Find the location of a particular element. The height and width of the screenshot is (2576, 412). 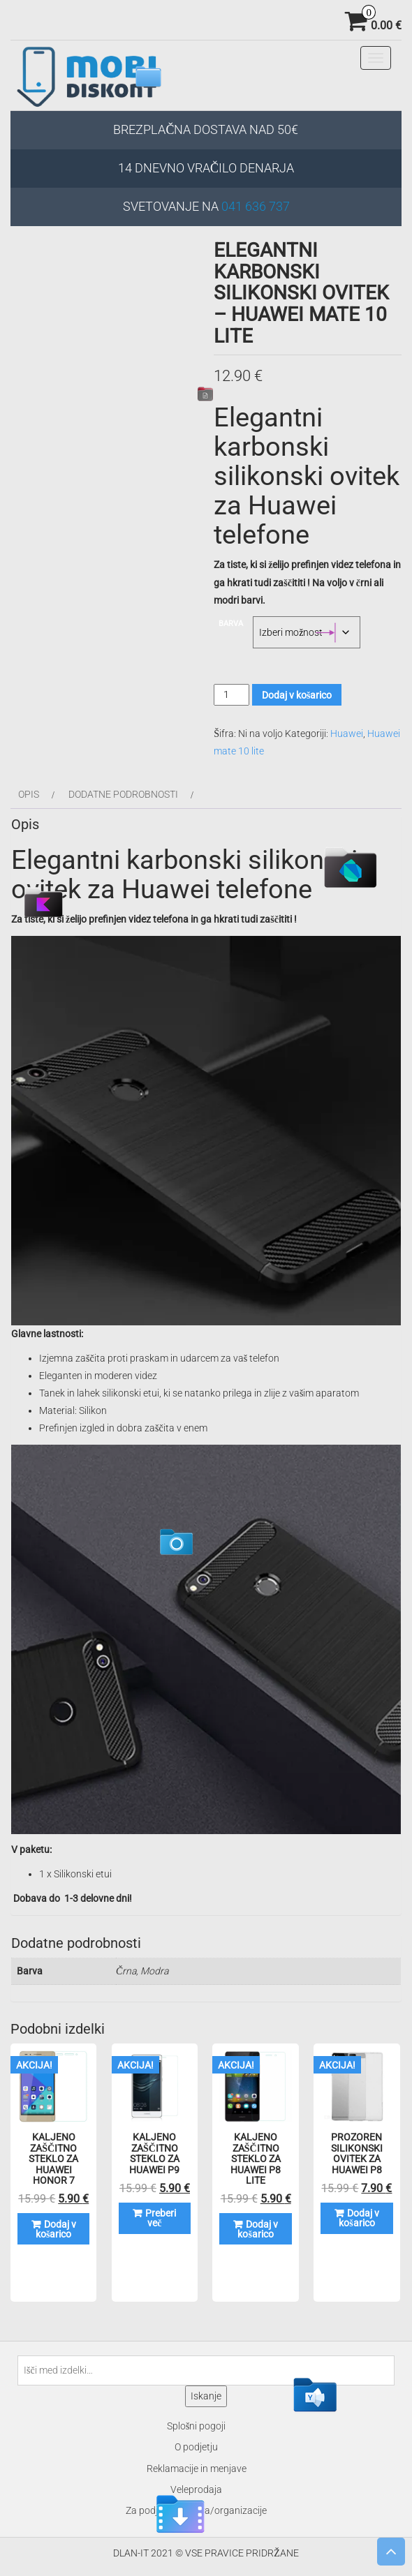

open folder containing downloaded videos is located at coordinates (180, 2515).